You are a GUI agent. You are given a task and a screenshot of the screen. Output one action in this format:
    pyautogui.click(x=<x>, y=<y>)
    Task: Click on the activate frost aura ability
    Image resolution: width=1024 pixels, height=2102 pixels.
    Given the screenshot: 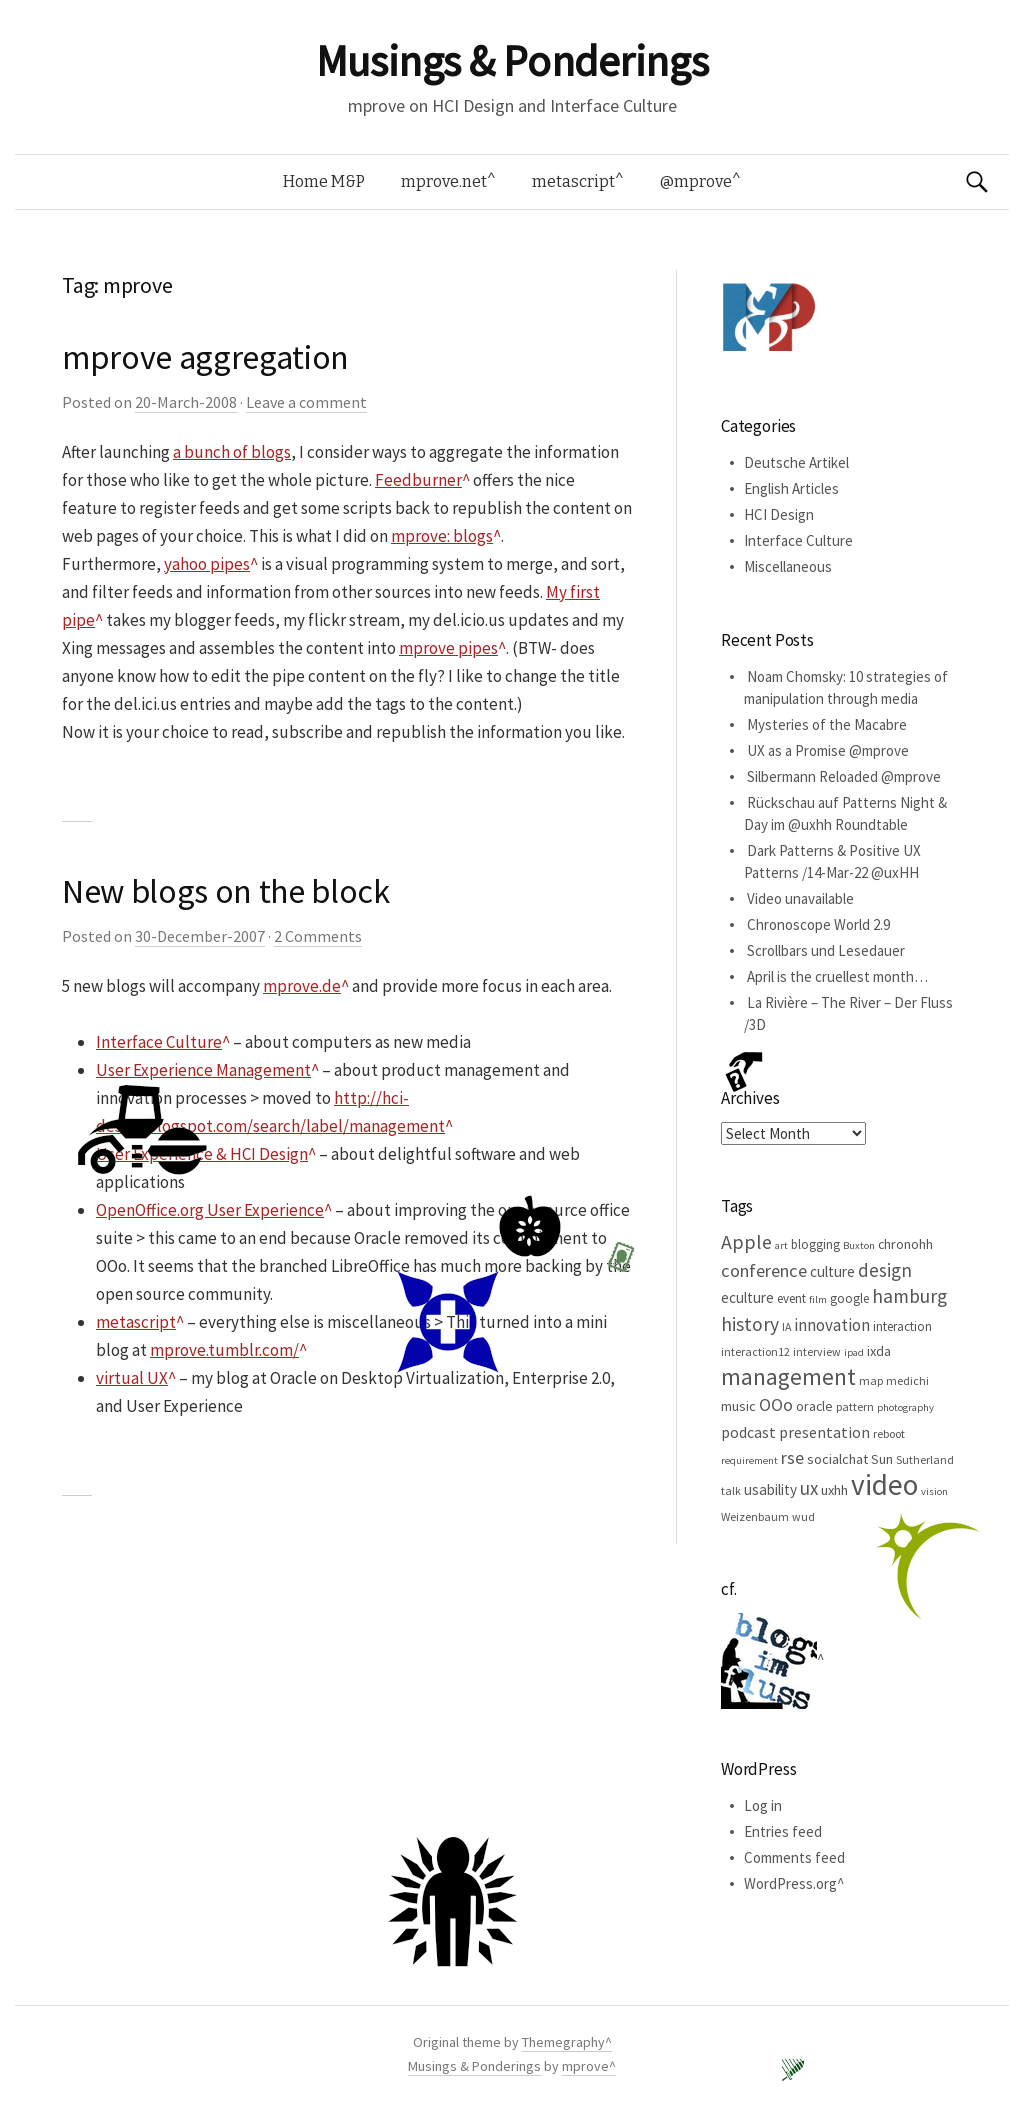 What is the action you would take?
    pyautogui.click(x=452, y=1901)
    